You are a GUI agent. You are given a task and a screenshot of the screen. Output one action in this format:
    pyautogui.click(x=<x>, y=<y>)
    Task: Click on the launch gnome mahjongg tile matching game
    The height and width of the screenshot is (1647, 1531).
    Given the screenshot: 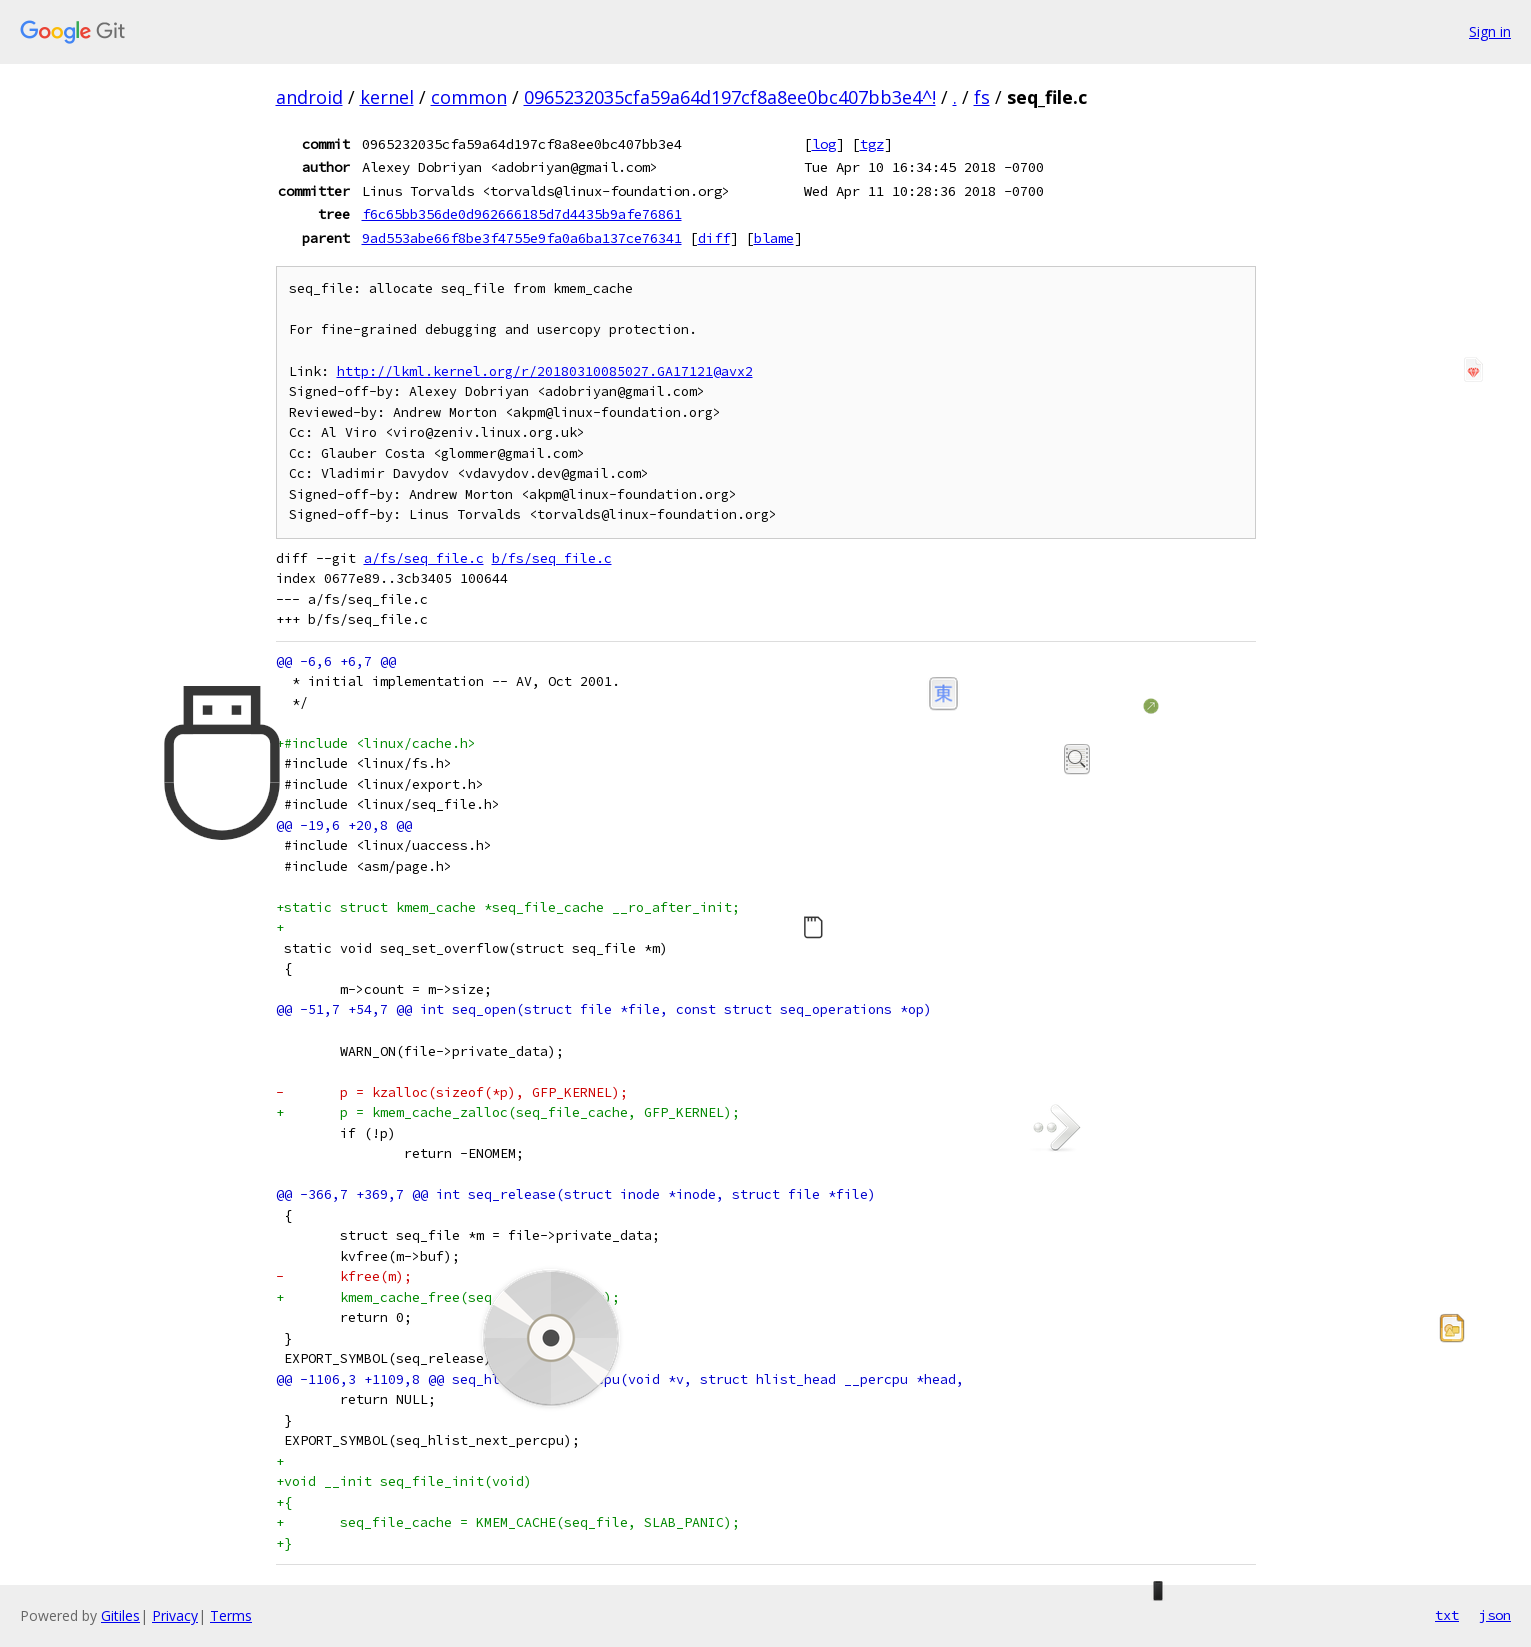 What is the action you would take?
    pyautogui.click(x=943, y=693)
    